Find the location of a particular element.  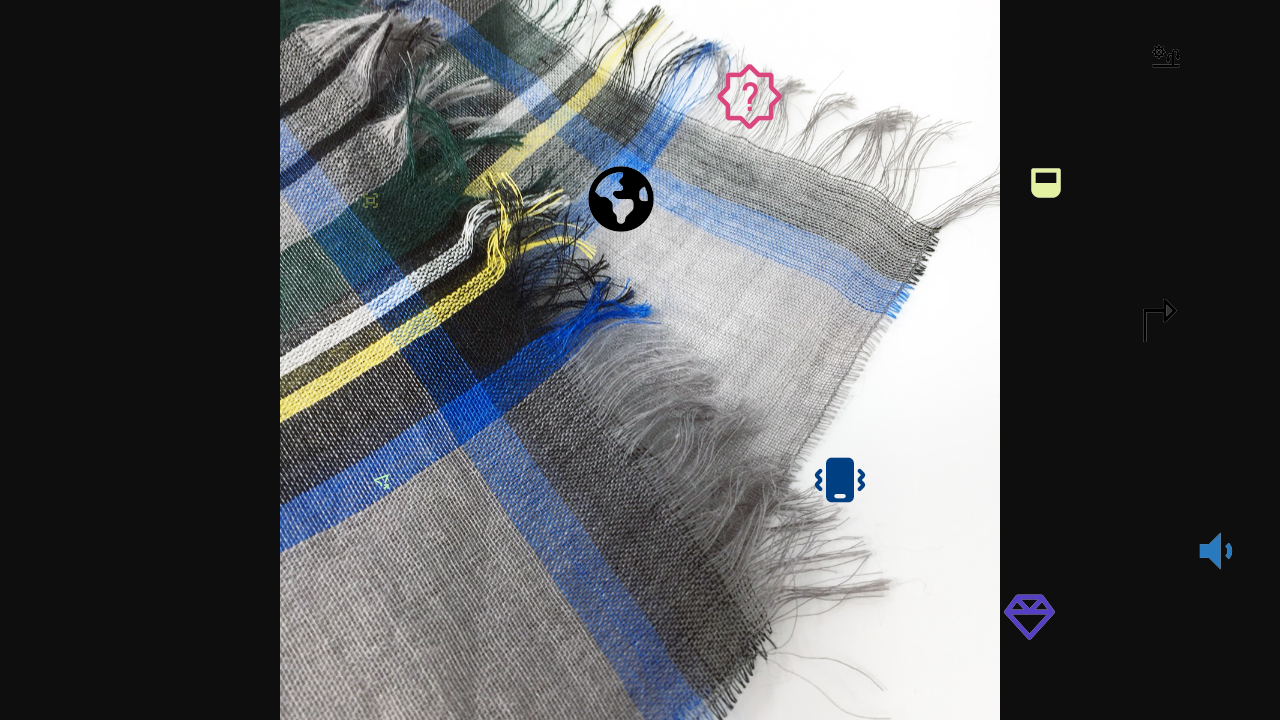

indicates unverified or unknown status is located at coordinates (749, 96).